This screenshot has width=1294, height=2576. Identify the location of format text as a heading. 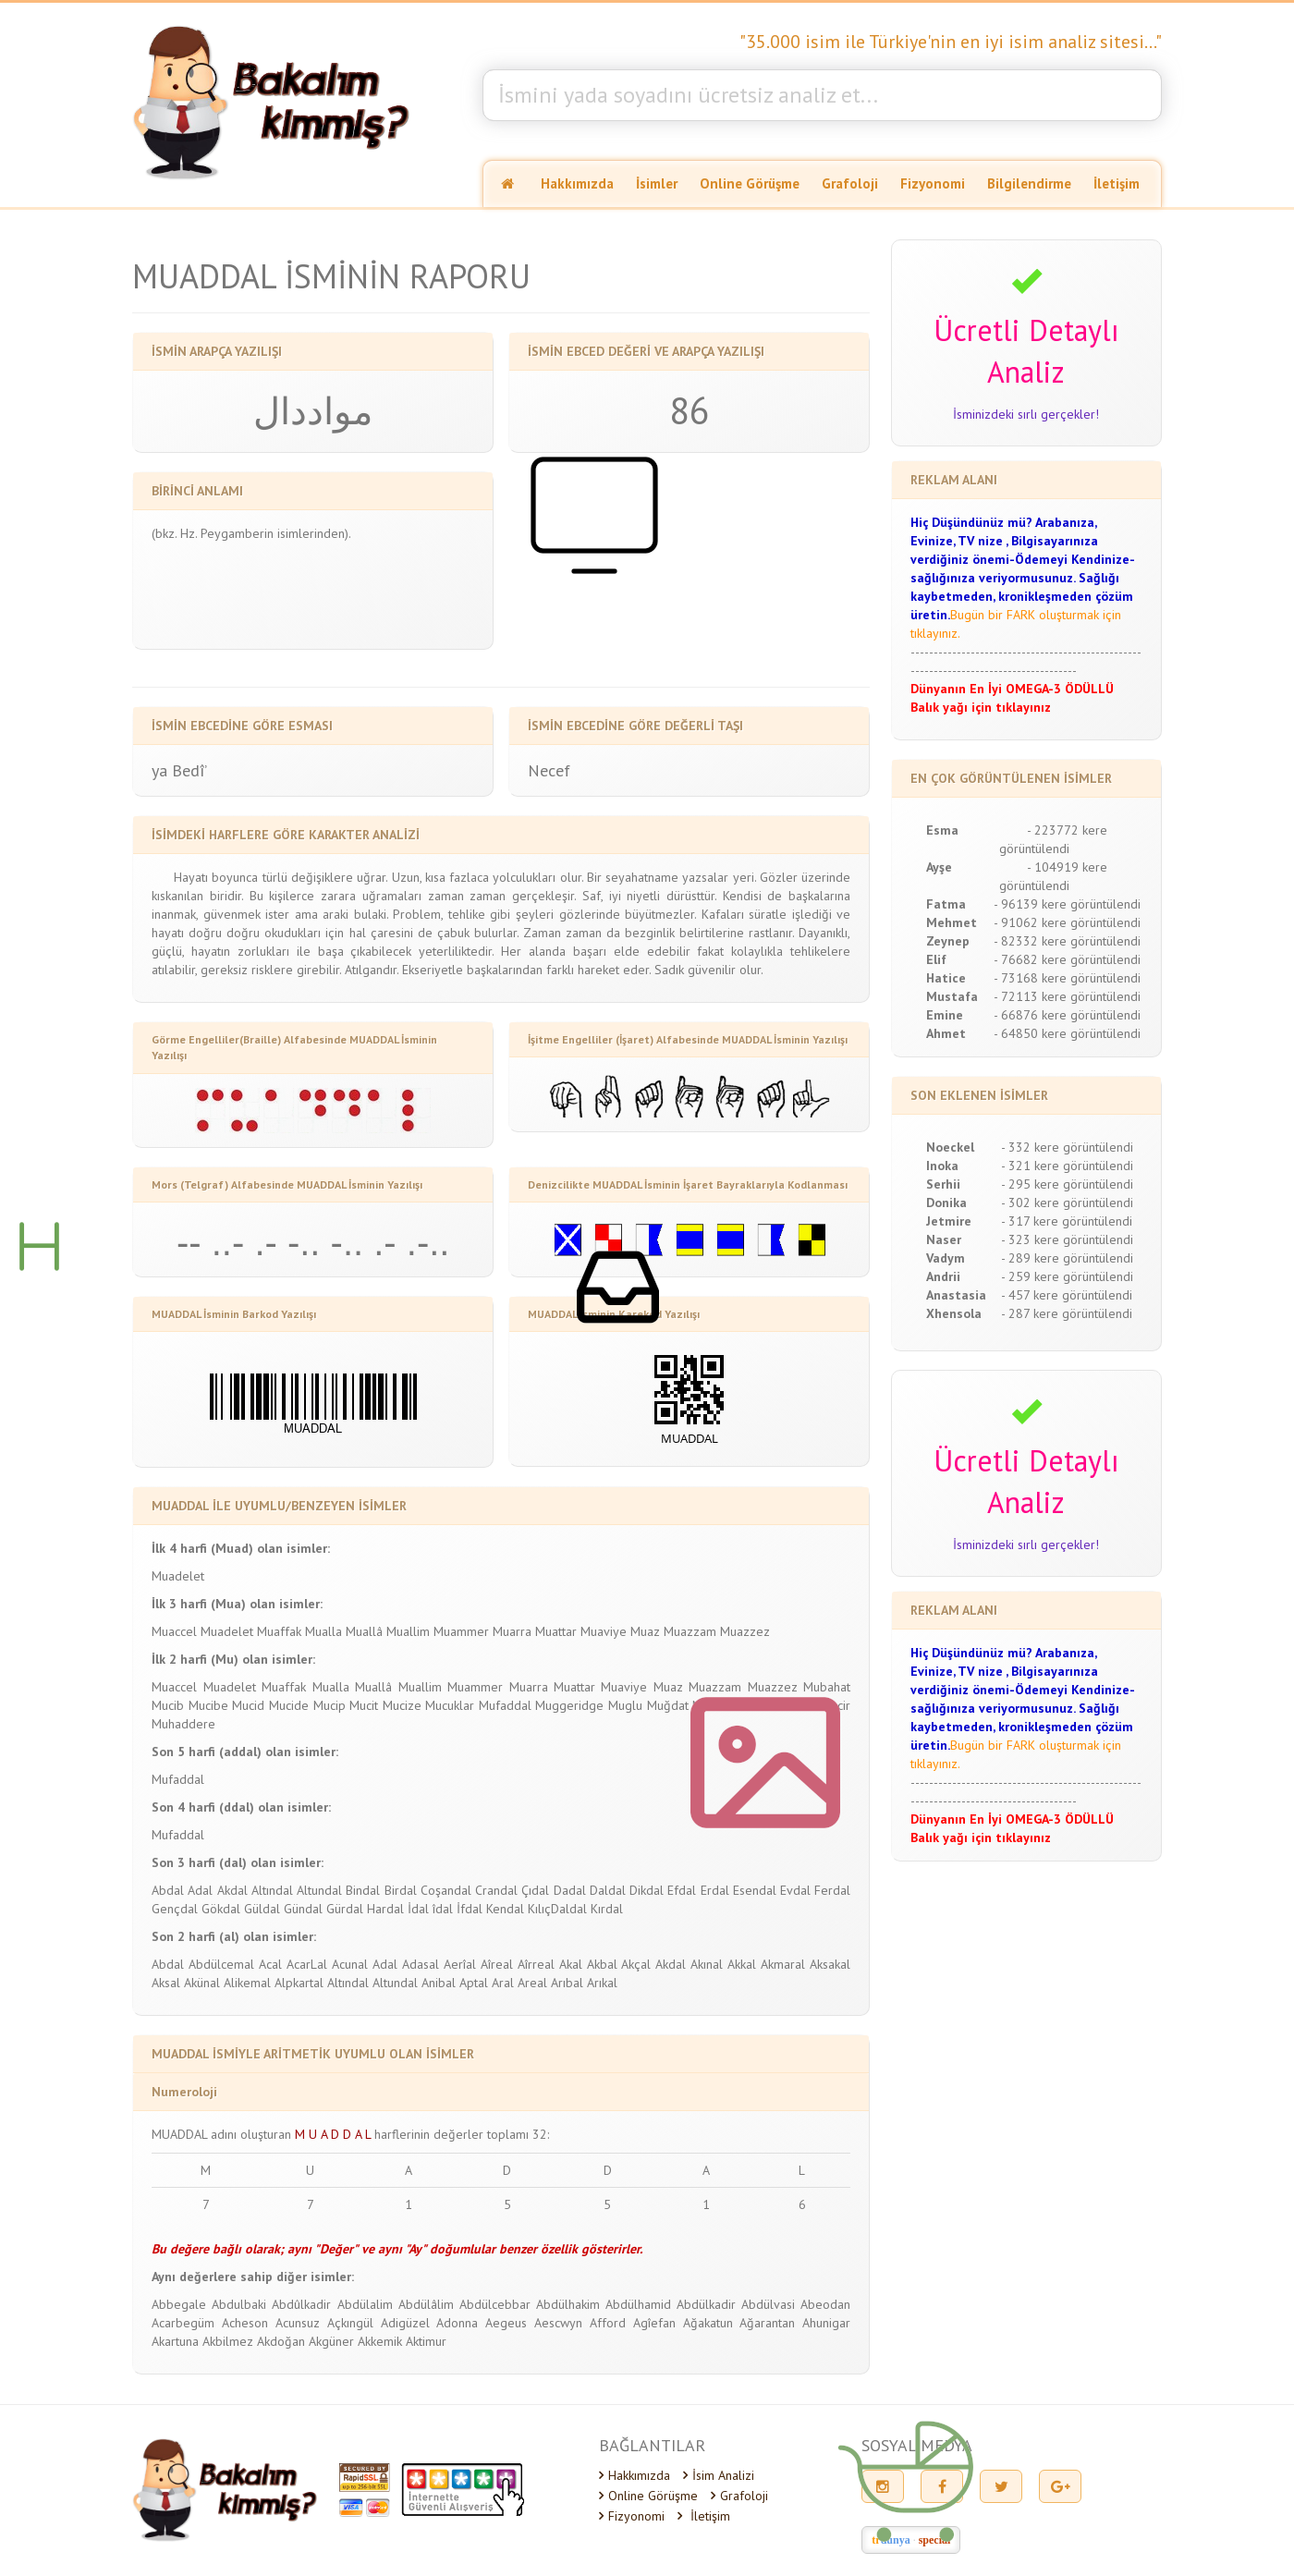
(39, 1246).